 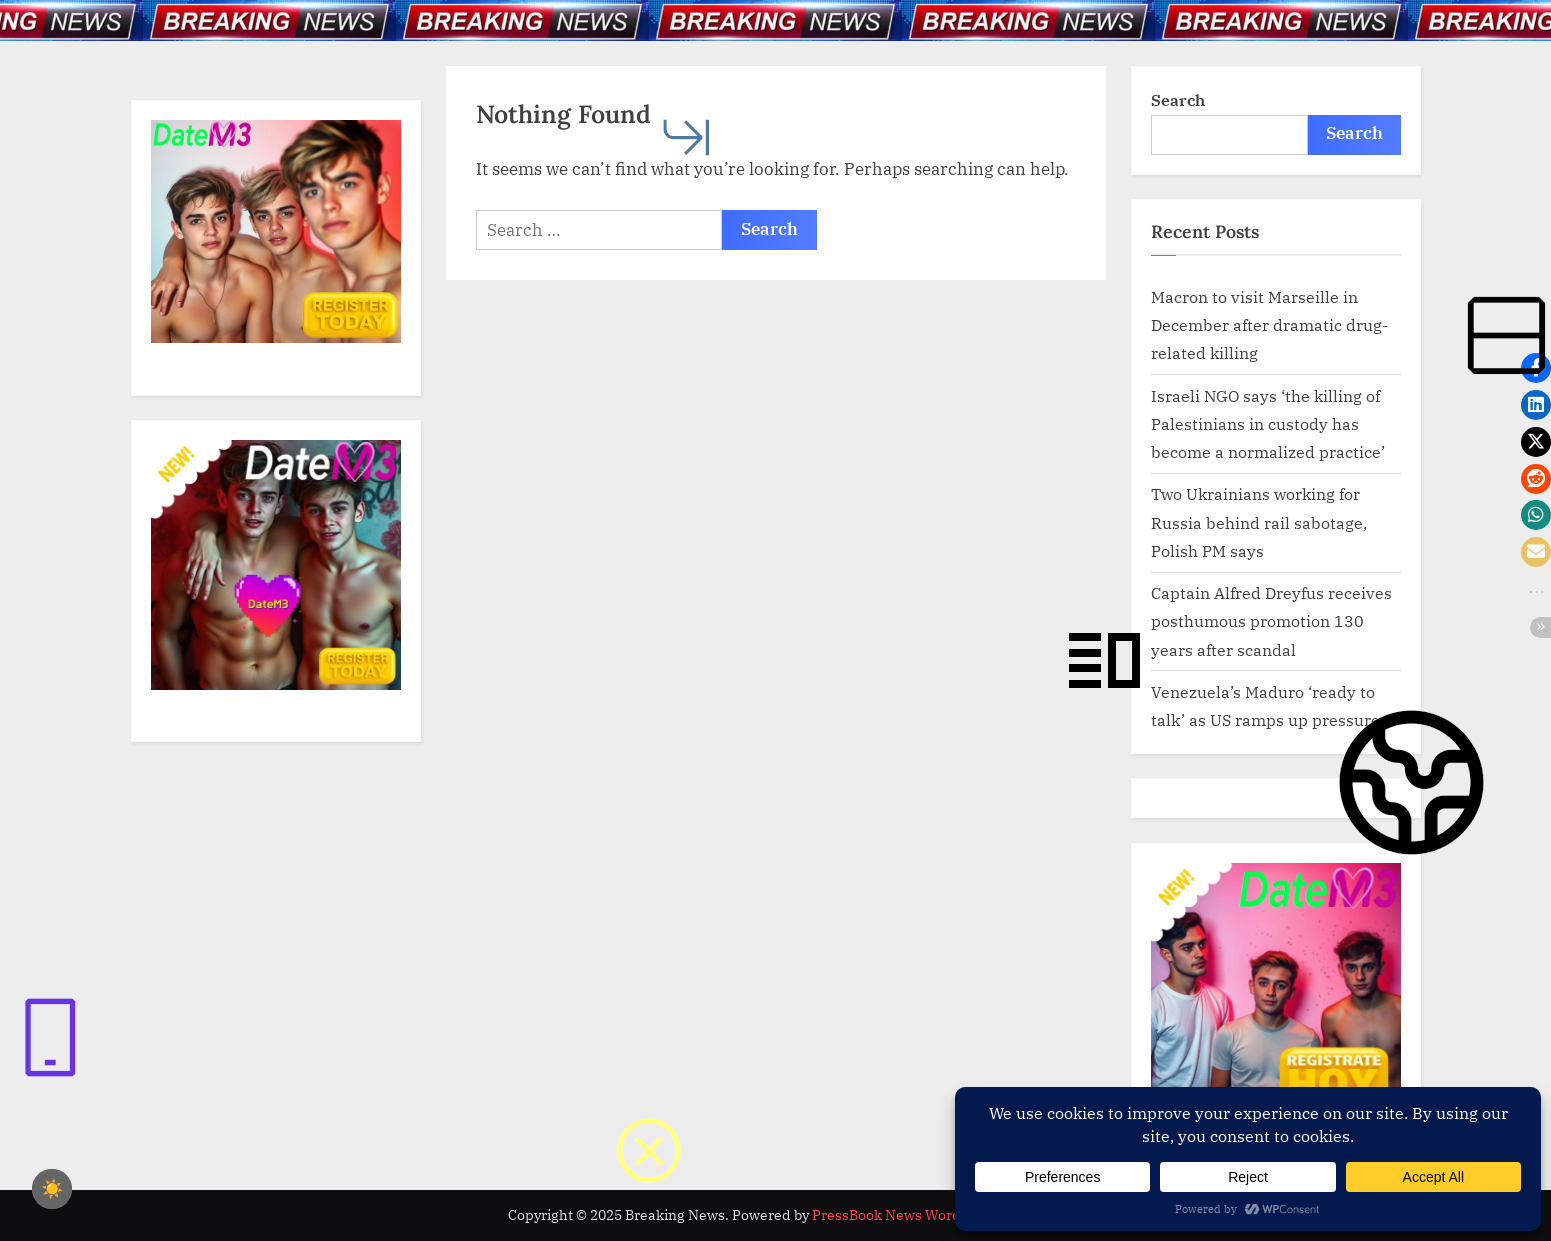 What do you see at coordinates (1104, 660) in the screenshot?
I see `toggle vertical split view layout` at bounding box center [1104, 660].